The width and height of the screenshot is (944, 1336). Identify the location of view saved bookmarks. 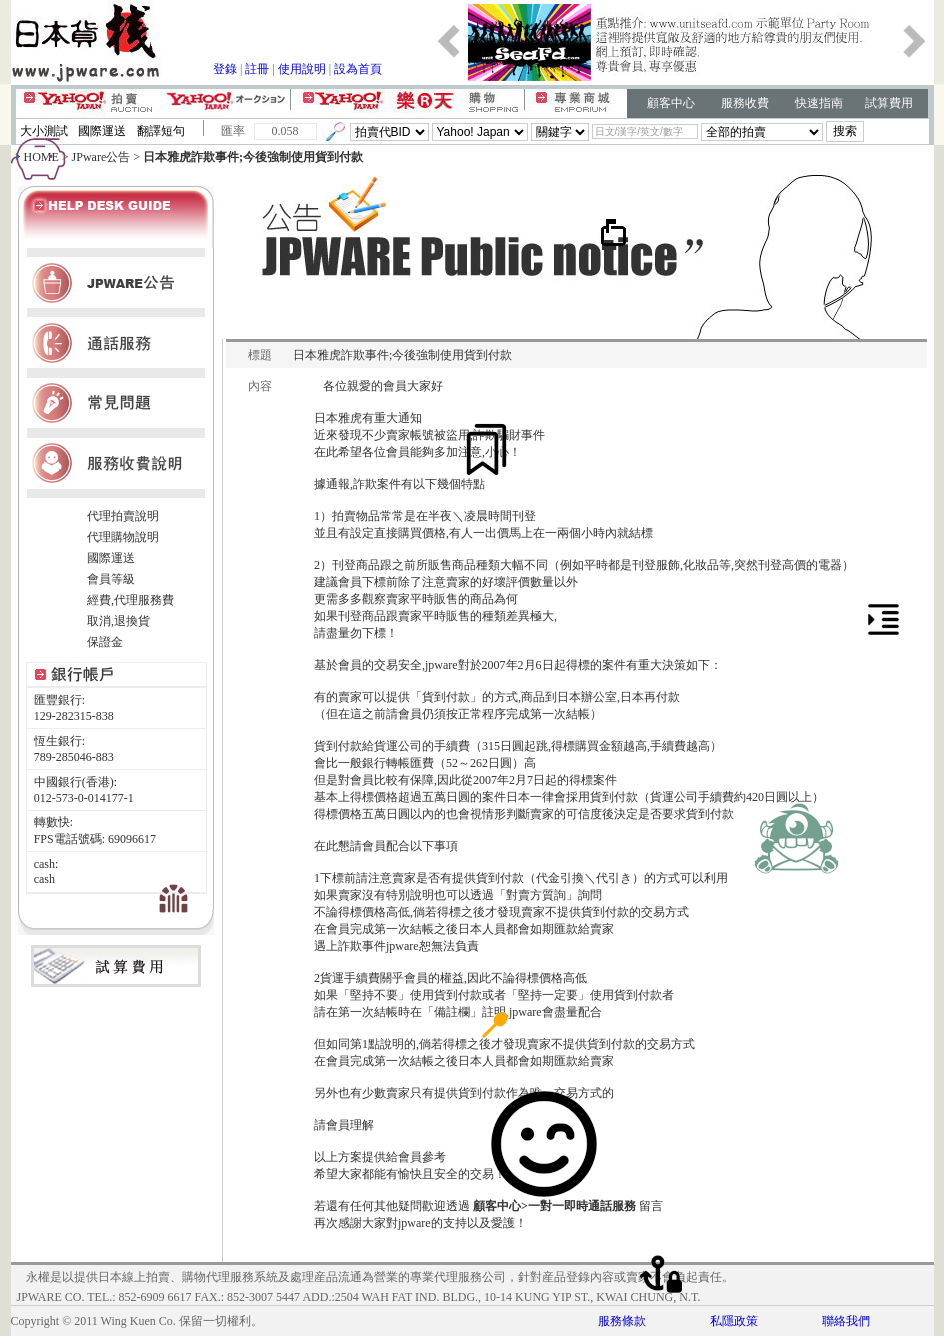
(486, 449).